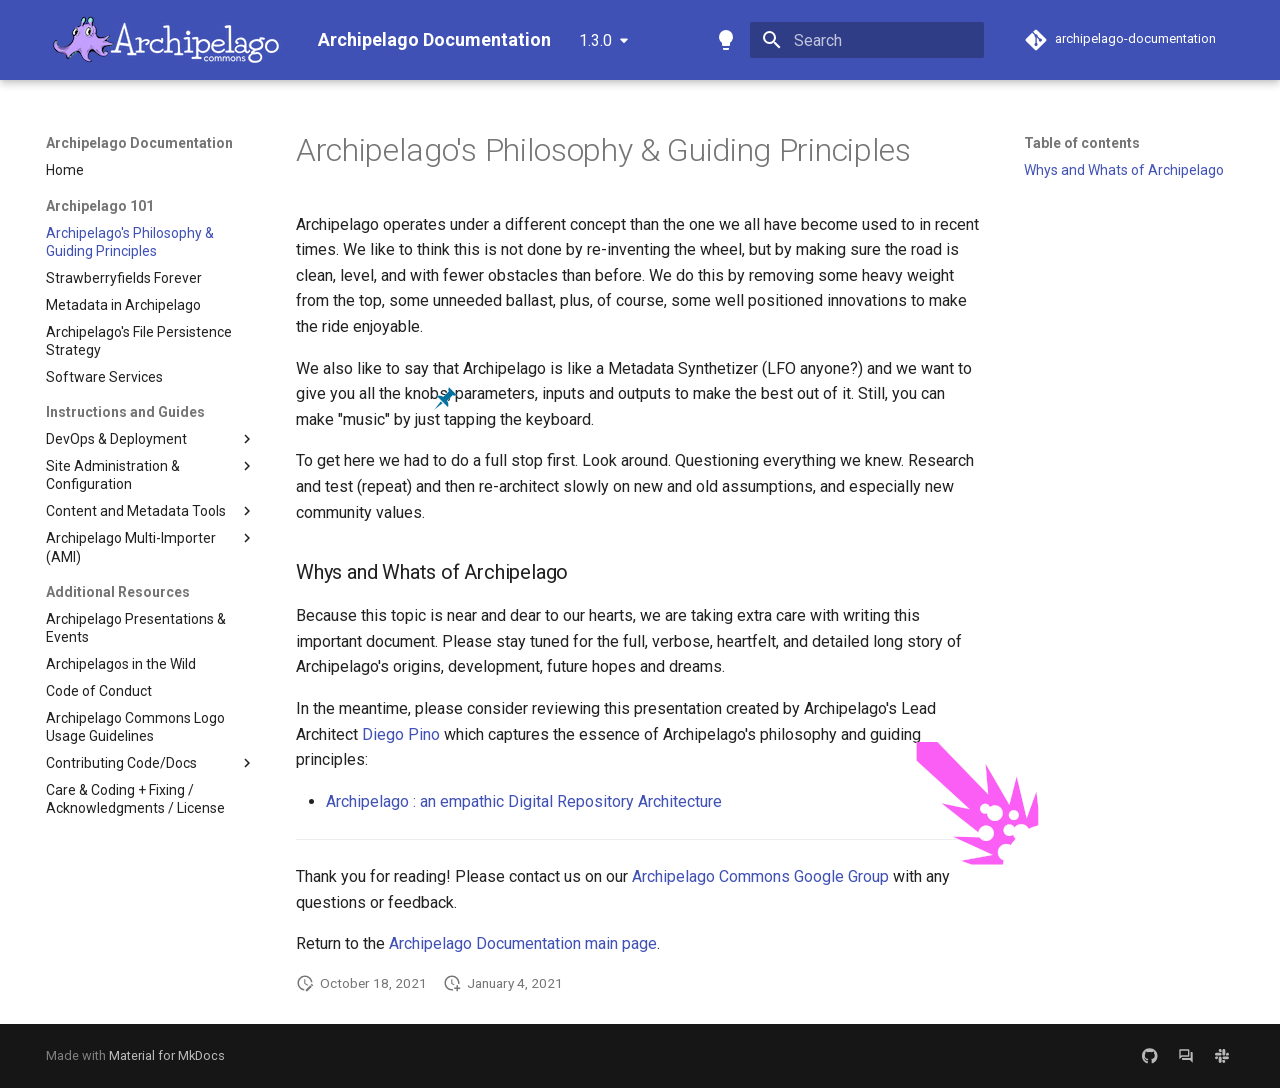  Describe the element at coordinates (445, 398) in the screenshot. I see `pin an item to keep it visible` at that location.